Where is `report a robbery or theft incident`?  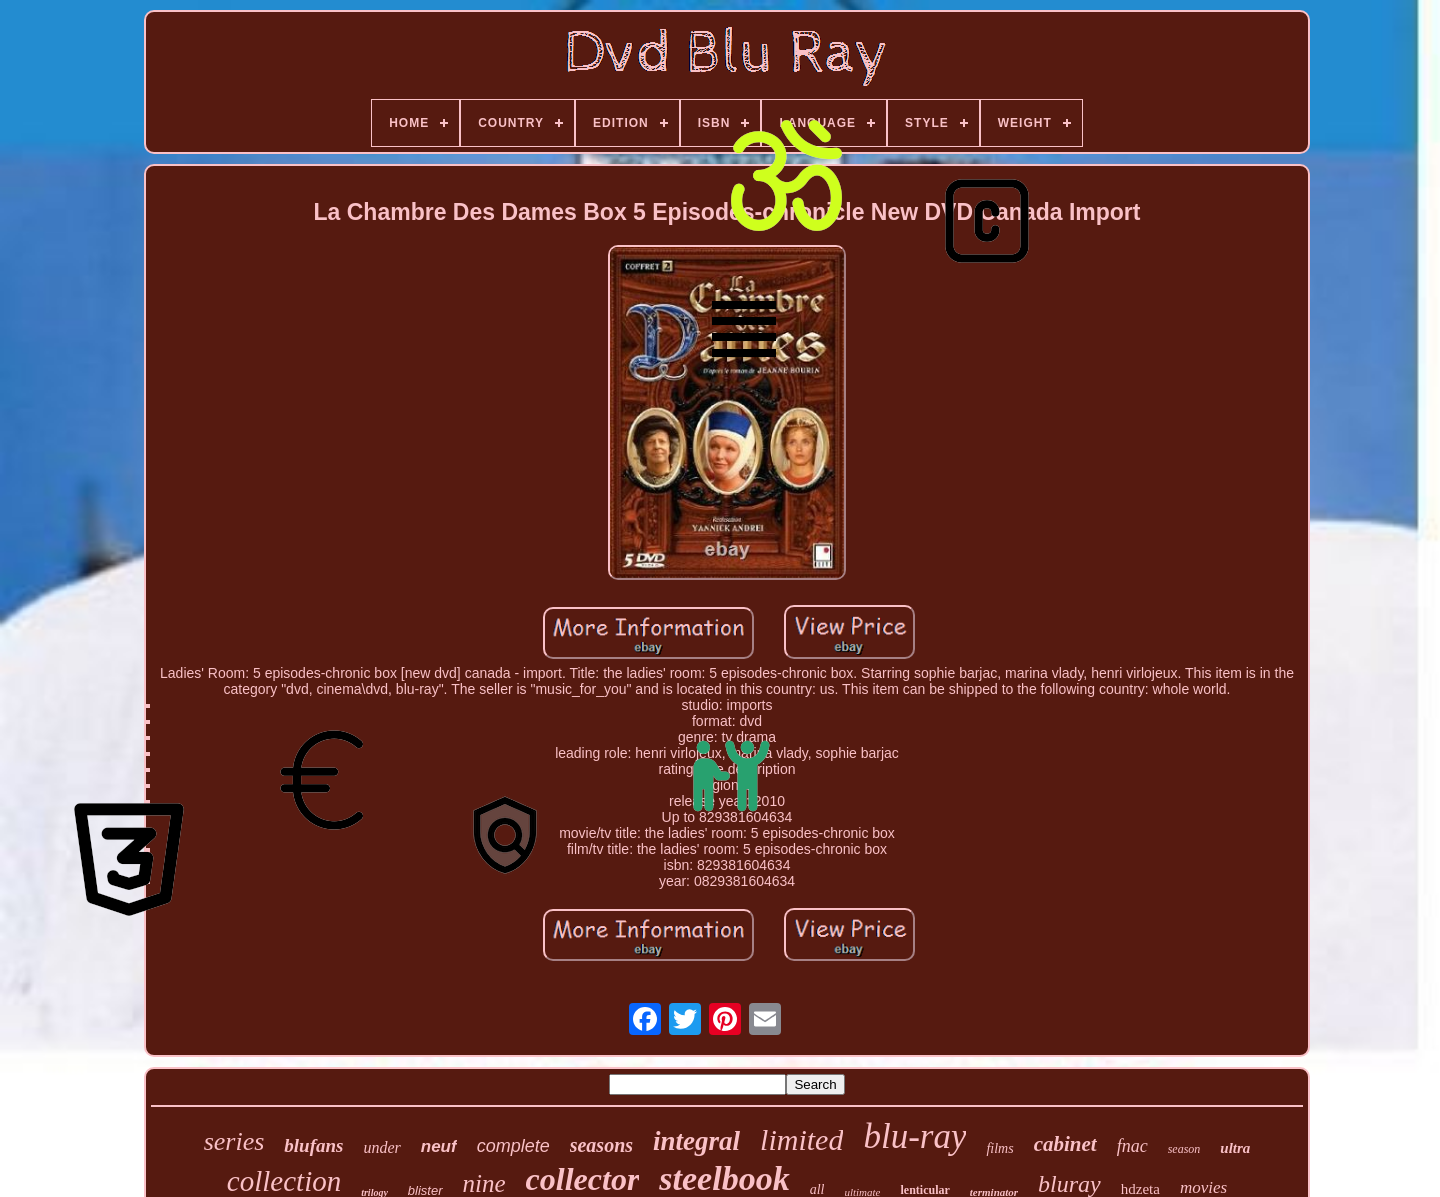 report a robbery or theft incident is located at coordinates (732, 776).